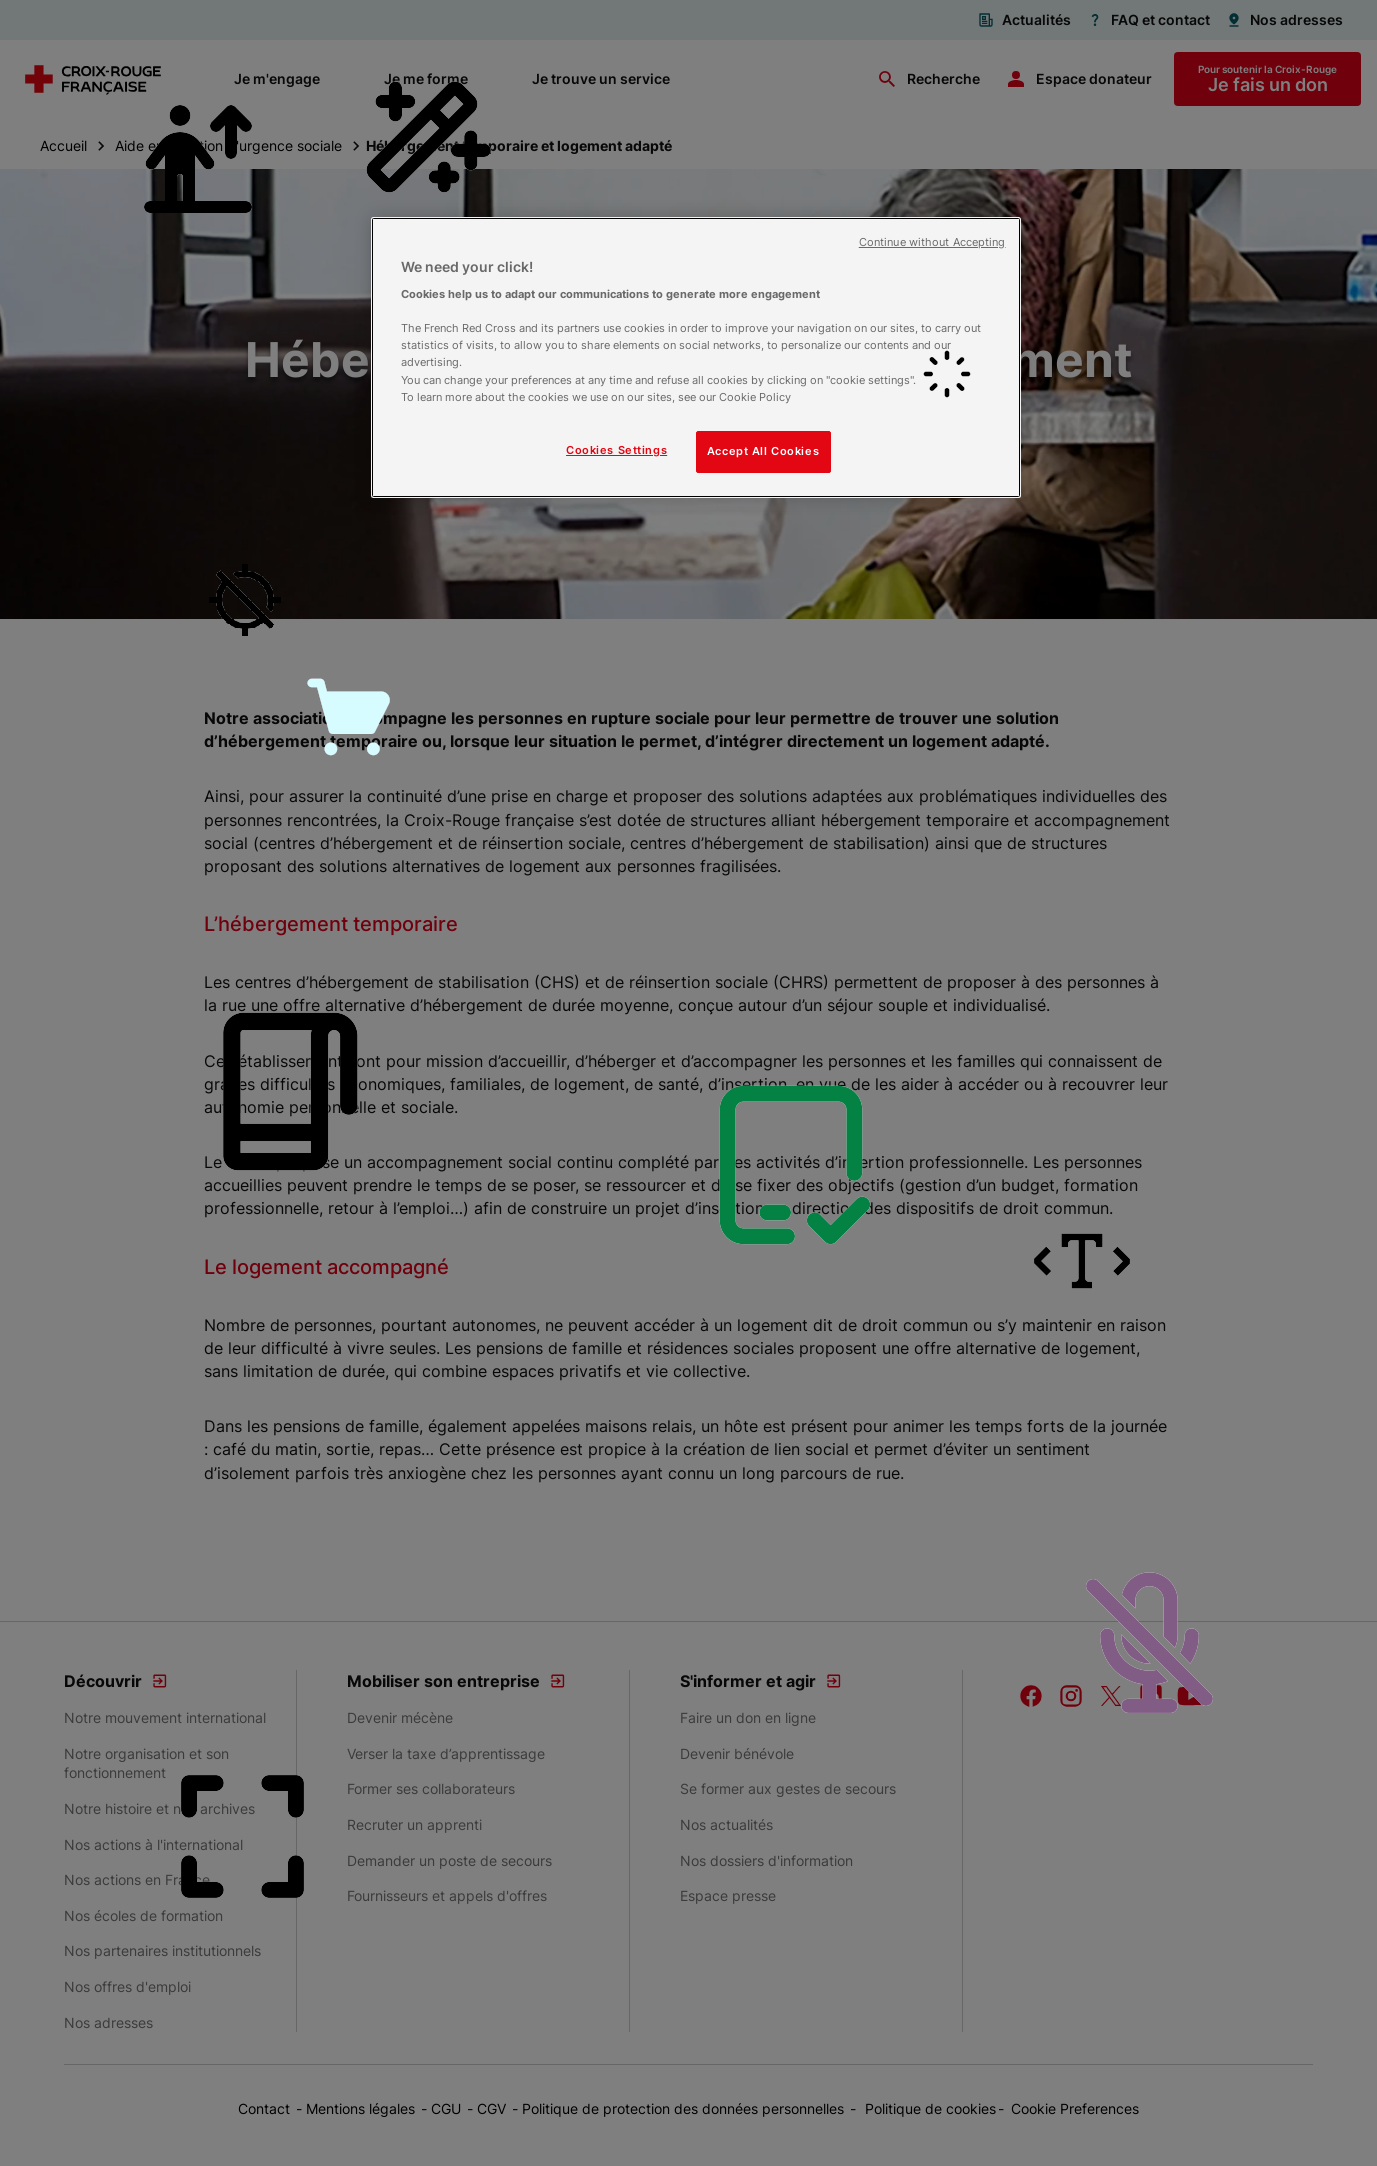 The image size is (1377, 2166). What do you see at coordinates (1149, 1642) in the screenshot?
I see `mute your microphone` at bounding box center [1149, 1642].